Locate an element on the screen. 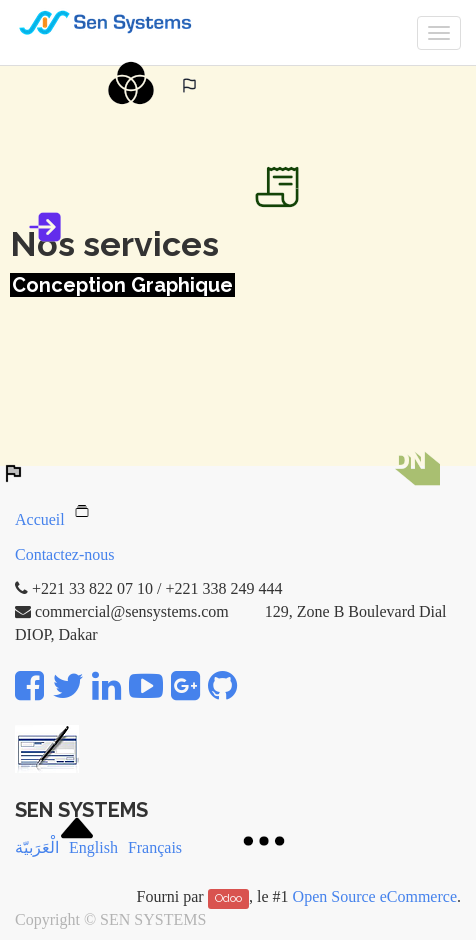 Image resolution: width=476 pixels, height=940 pixels. view photo albums is located at coordinates (82, 511).